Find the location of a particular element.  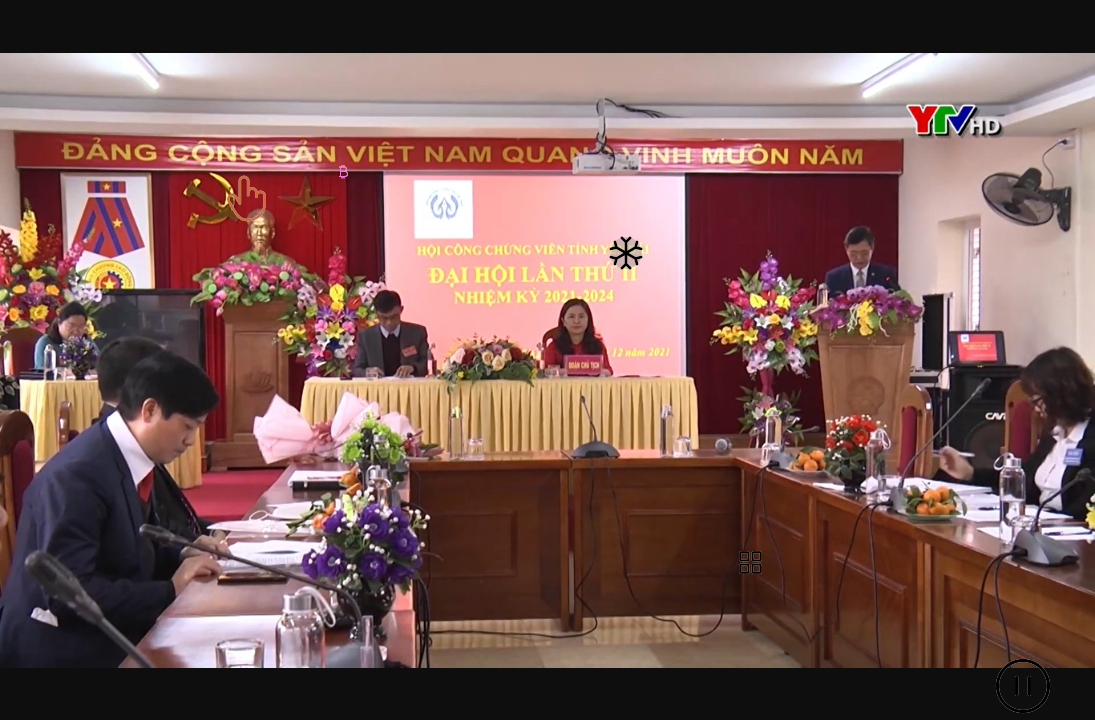

pause media playback is located at coordinates (1023, 686).